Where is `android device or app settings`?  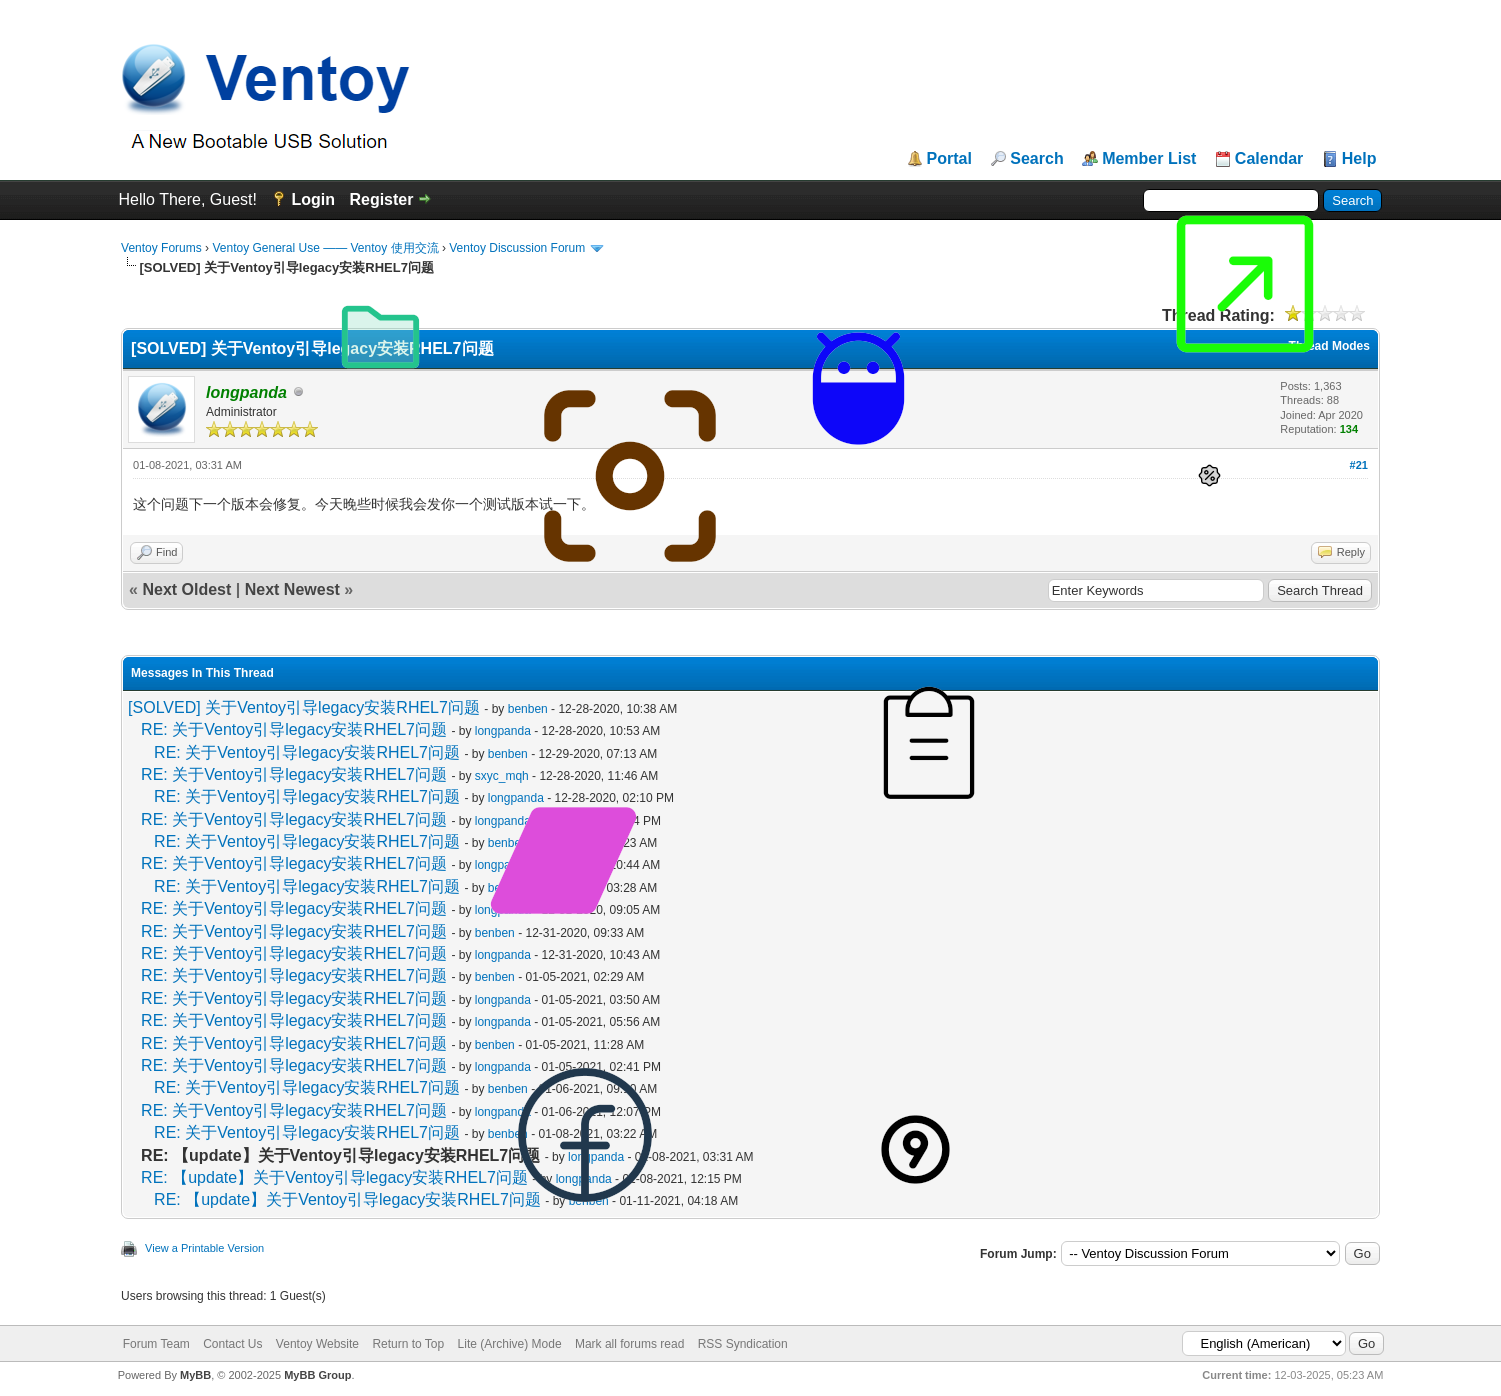 android device or app settings is located at coordinates (858, 386).